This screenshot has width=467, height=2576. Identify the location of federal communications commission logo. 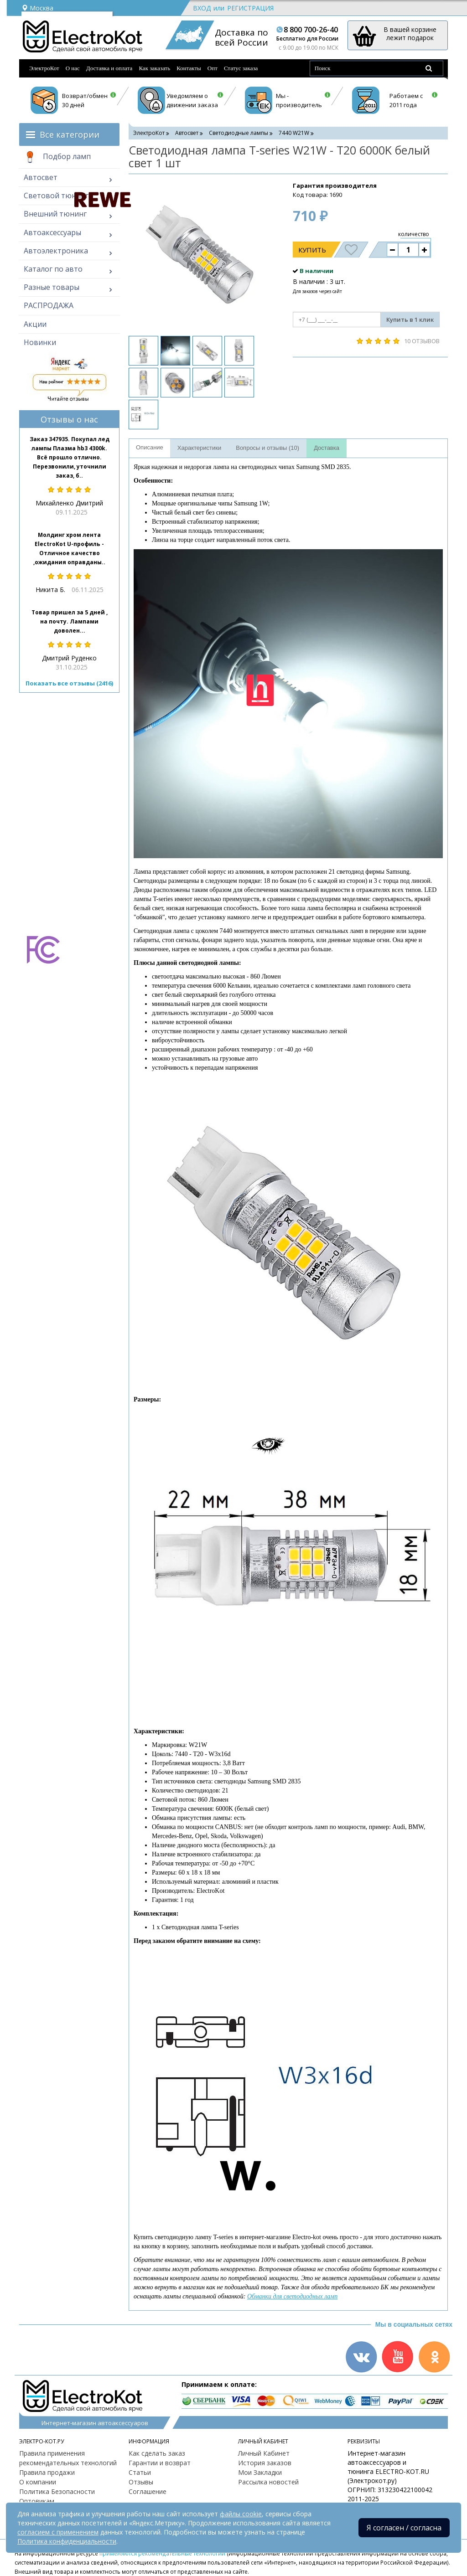
(43, 950).